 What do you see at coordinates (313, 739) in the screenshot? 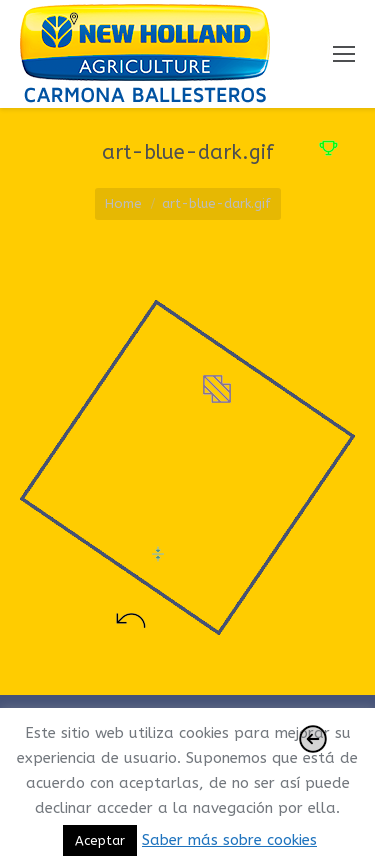
I see `go back to the previous screen` at bounding box center [313, 739].